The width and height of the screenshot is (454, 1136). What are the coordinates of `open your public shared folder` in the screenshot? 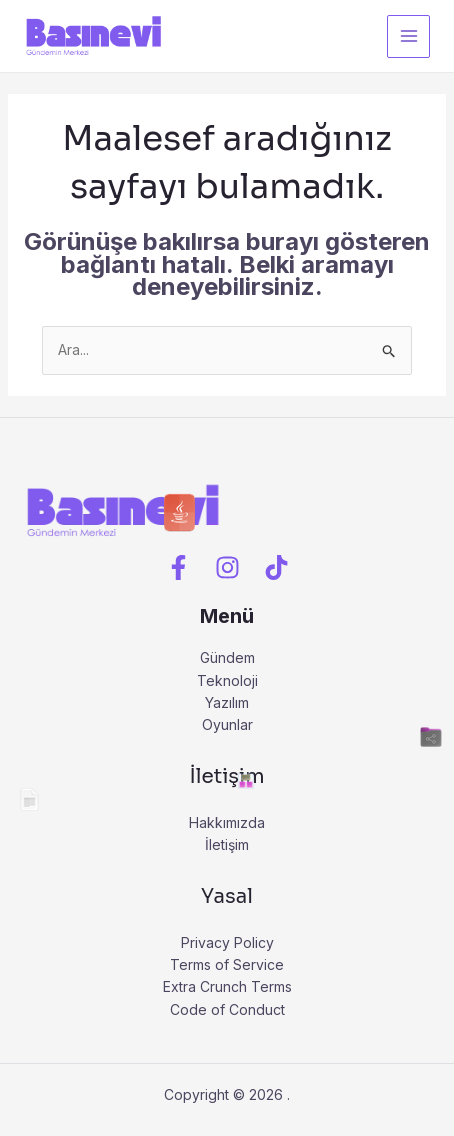 It's located at (431, 737).